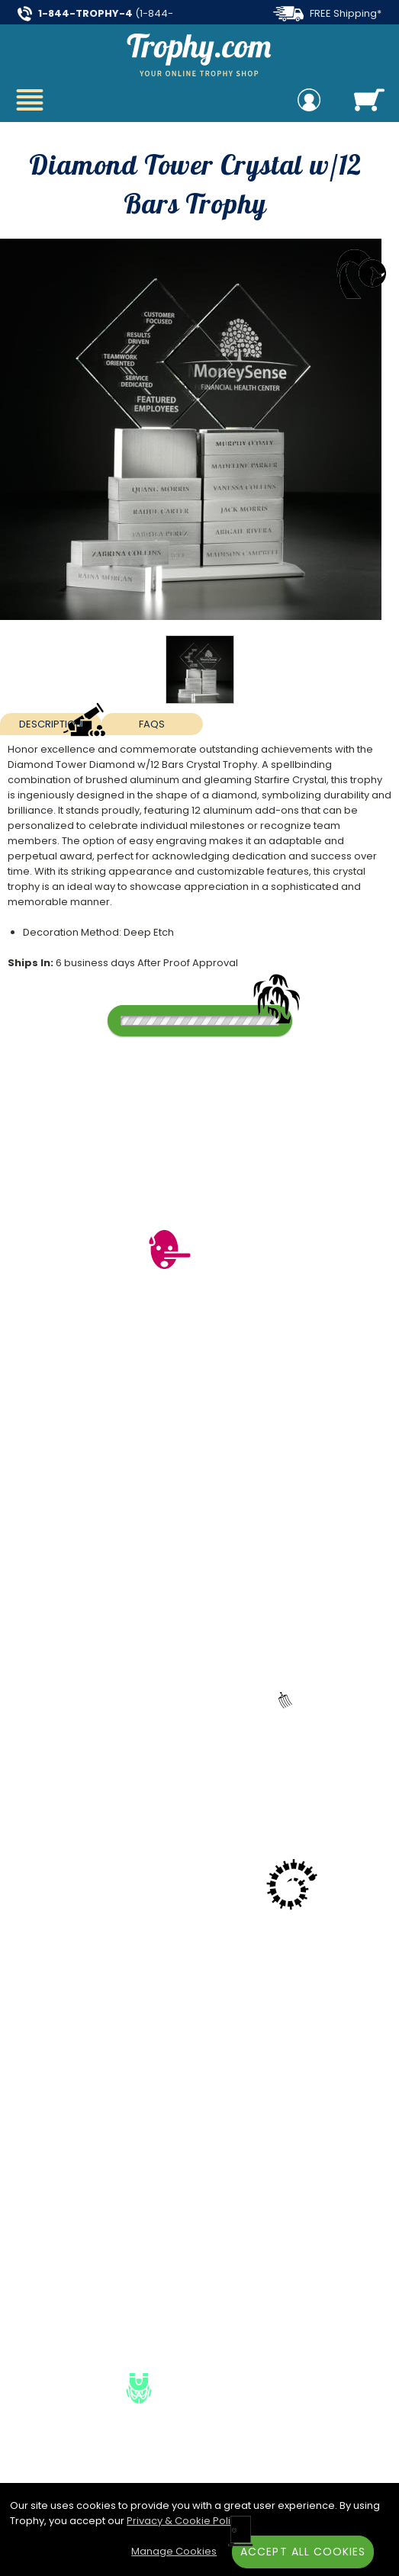 Image resolution: width=399 pixels, height=2576 pixels. I want to click on exit the current screen or application, so click(240, 2530).